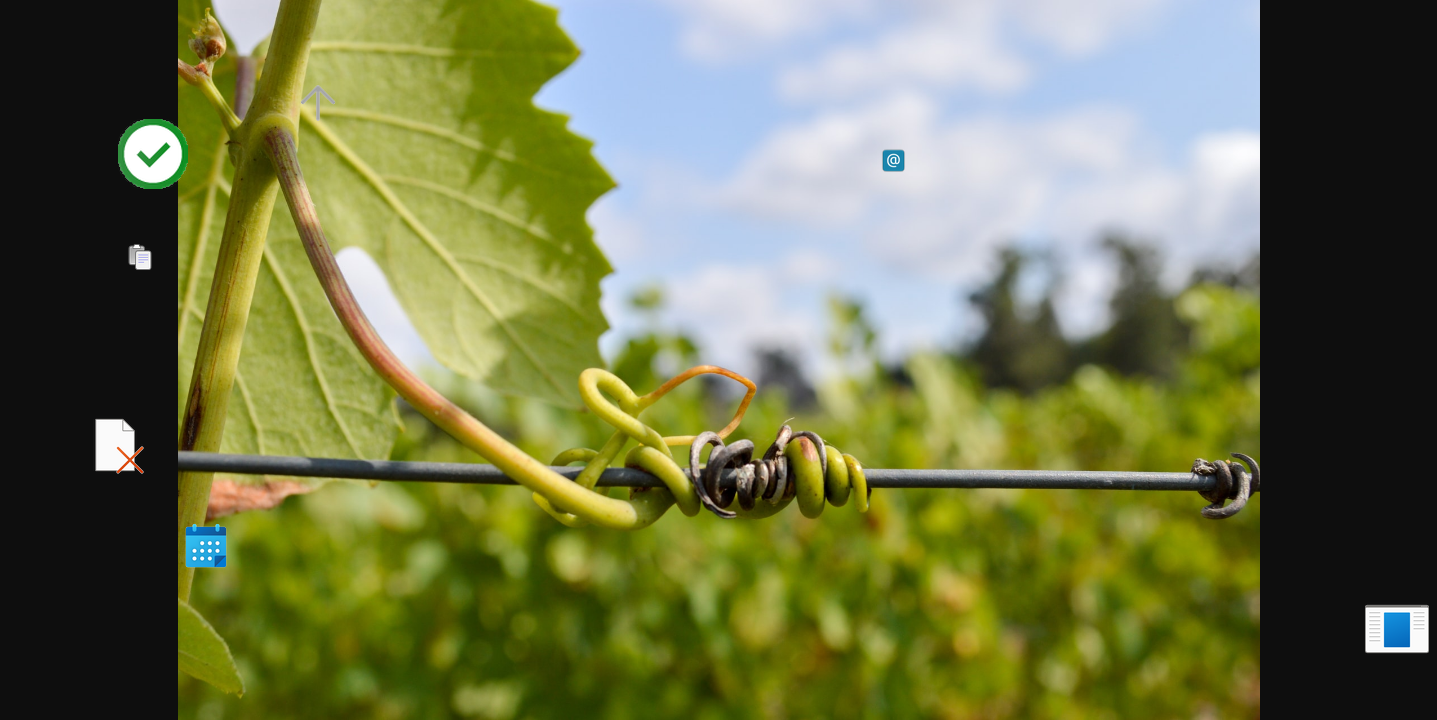 The height and width of the screenshot is (720, 1437). I want to click on open a program or application window, so click(1397, 629).